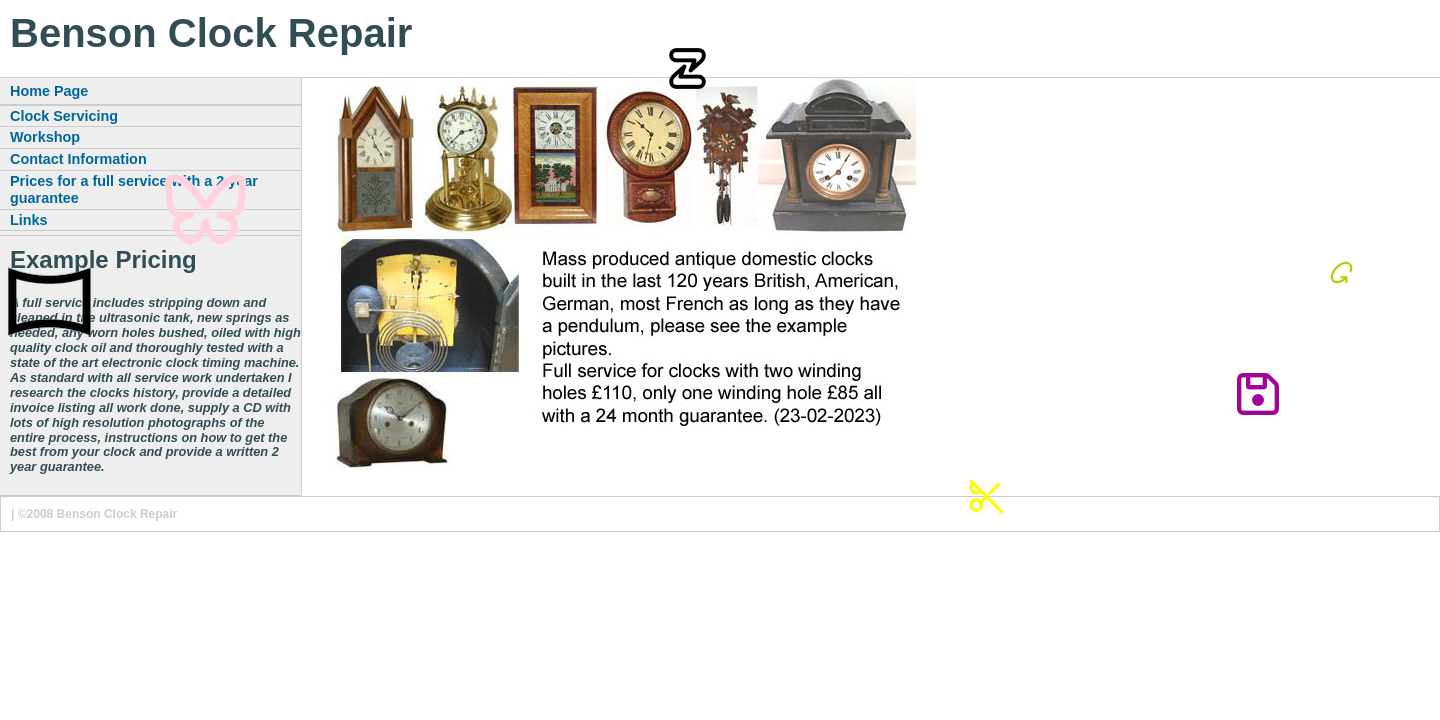 This screenshot has width=1440, height=720. What do you see at coordinates (687, 68) in the screenshot?
I see `open zulip messaging app` at bounding box center [687, 68].